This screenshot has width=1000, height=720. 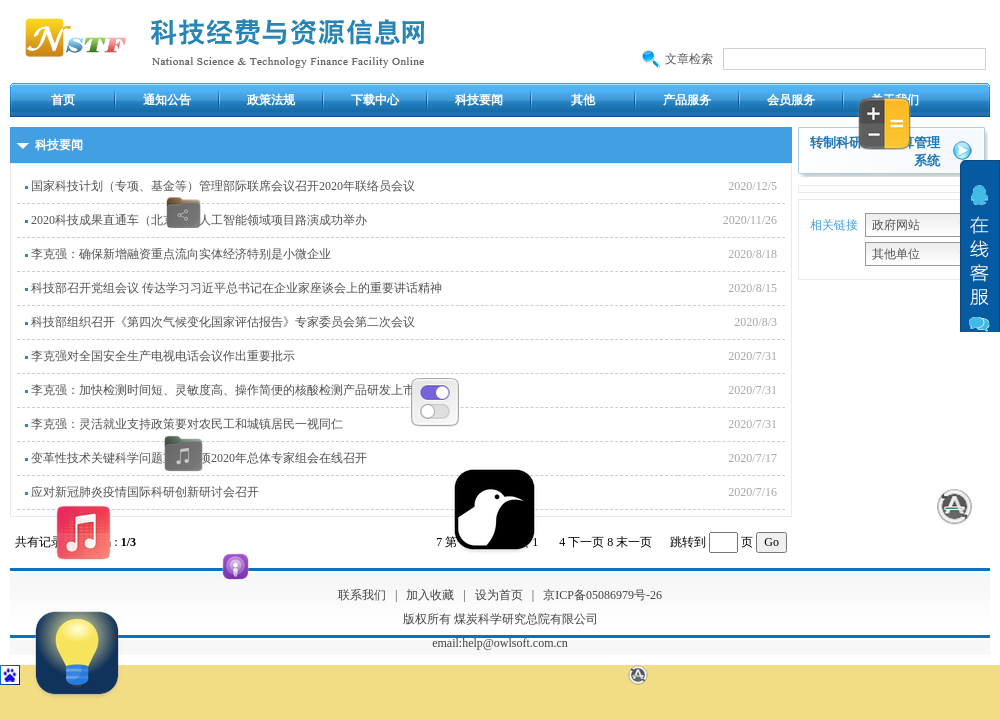 What do you see at coordinates (235, 566) in the screenshot?
I see `open the podcasts app` at bounding box center [235, 566].